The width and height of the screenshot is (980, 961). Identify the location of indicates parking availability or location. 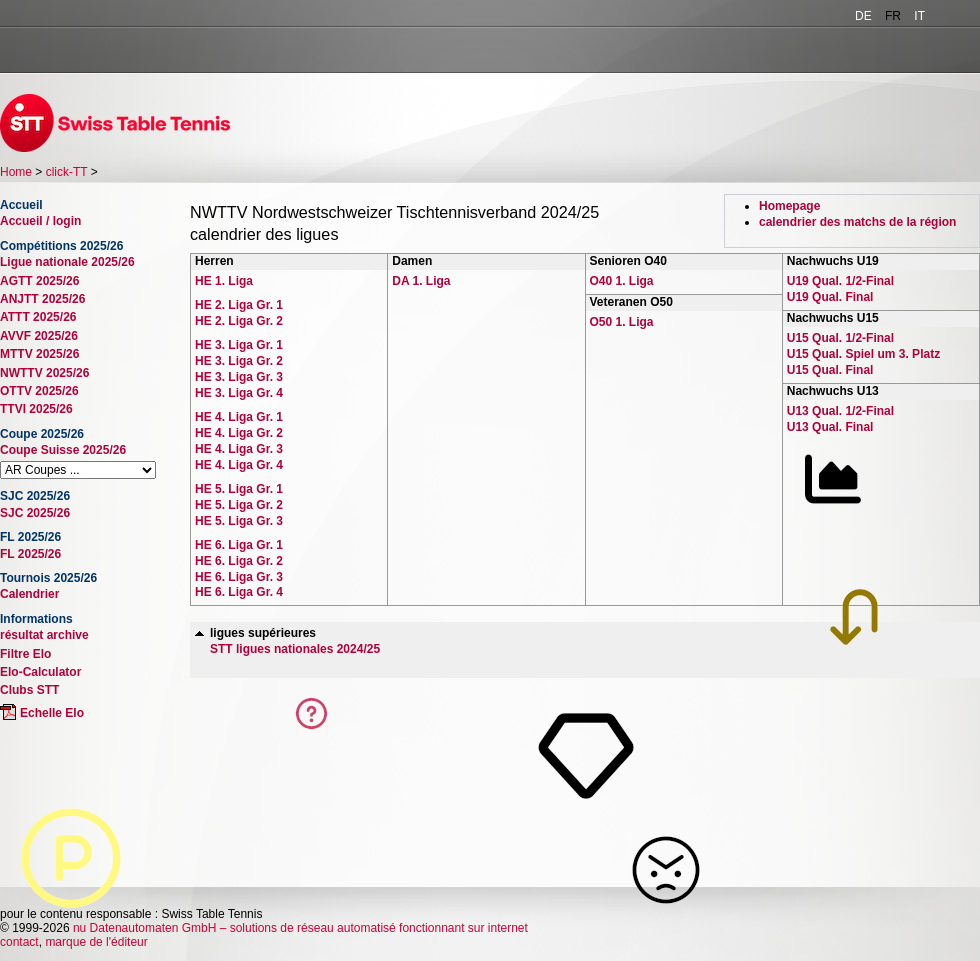
(71, 858).